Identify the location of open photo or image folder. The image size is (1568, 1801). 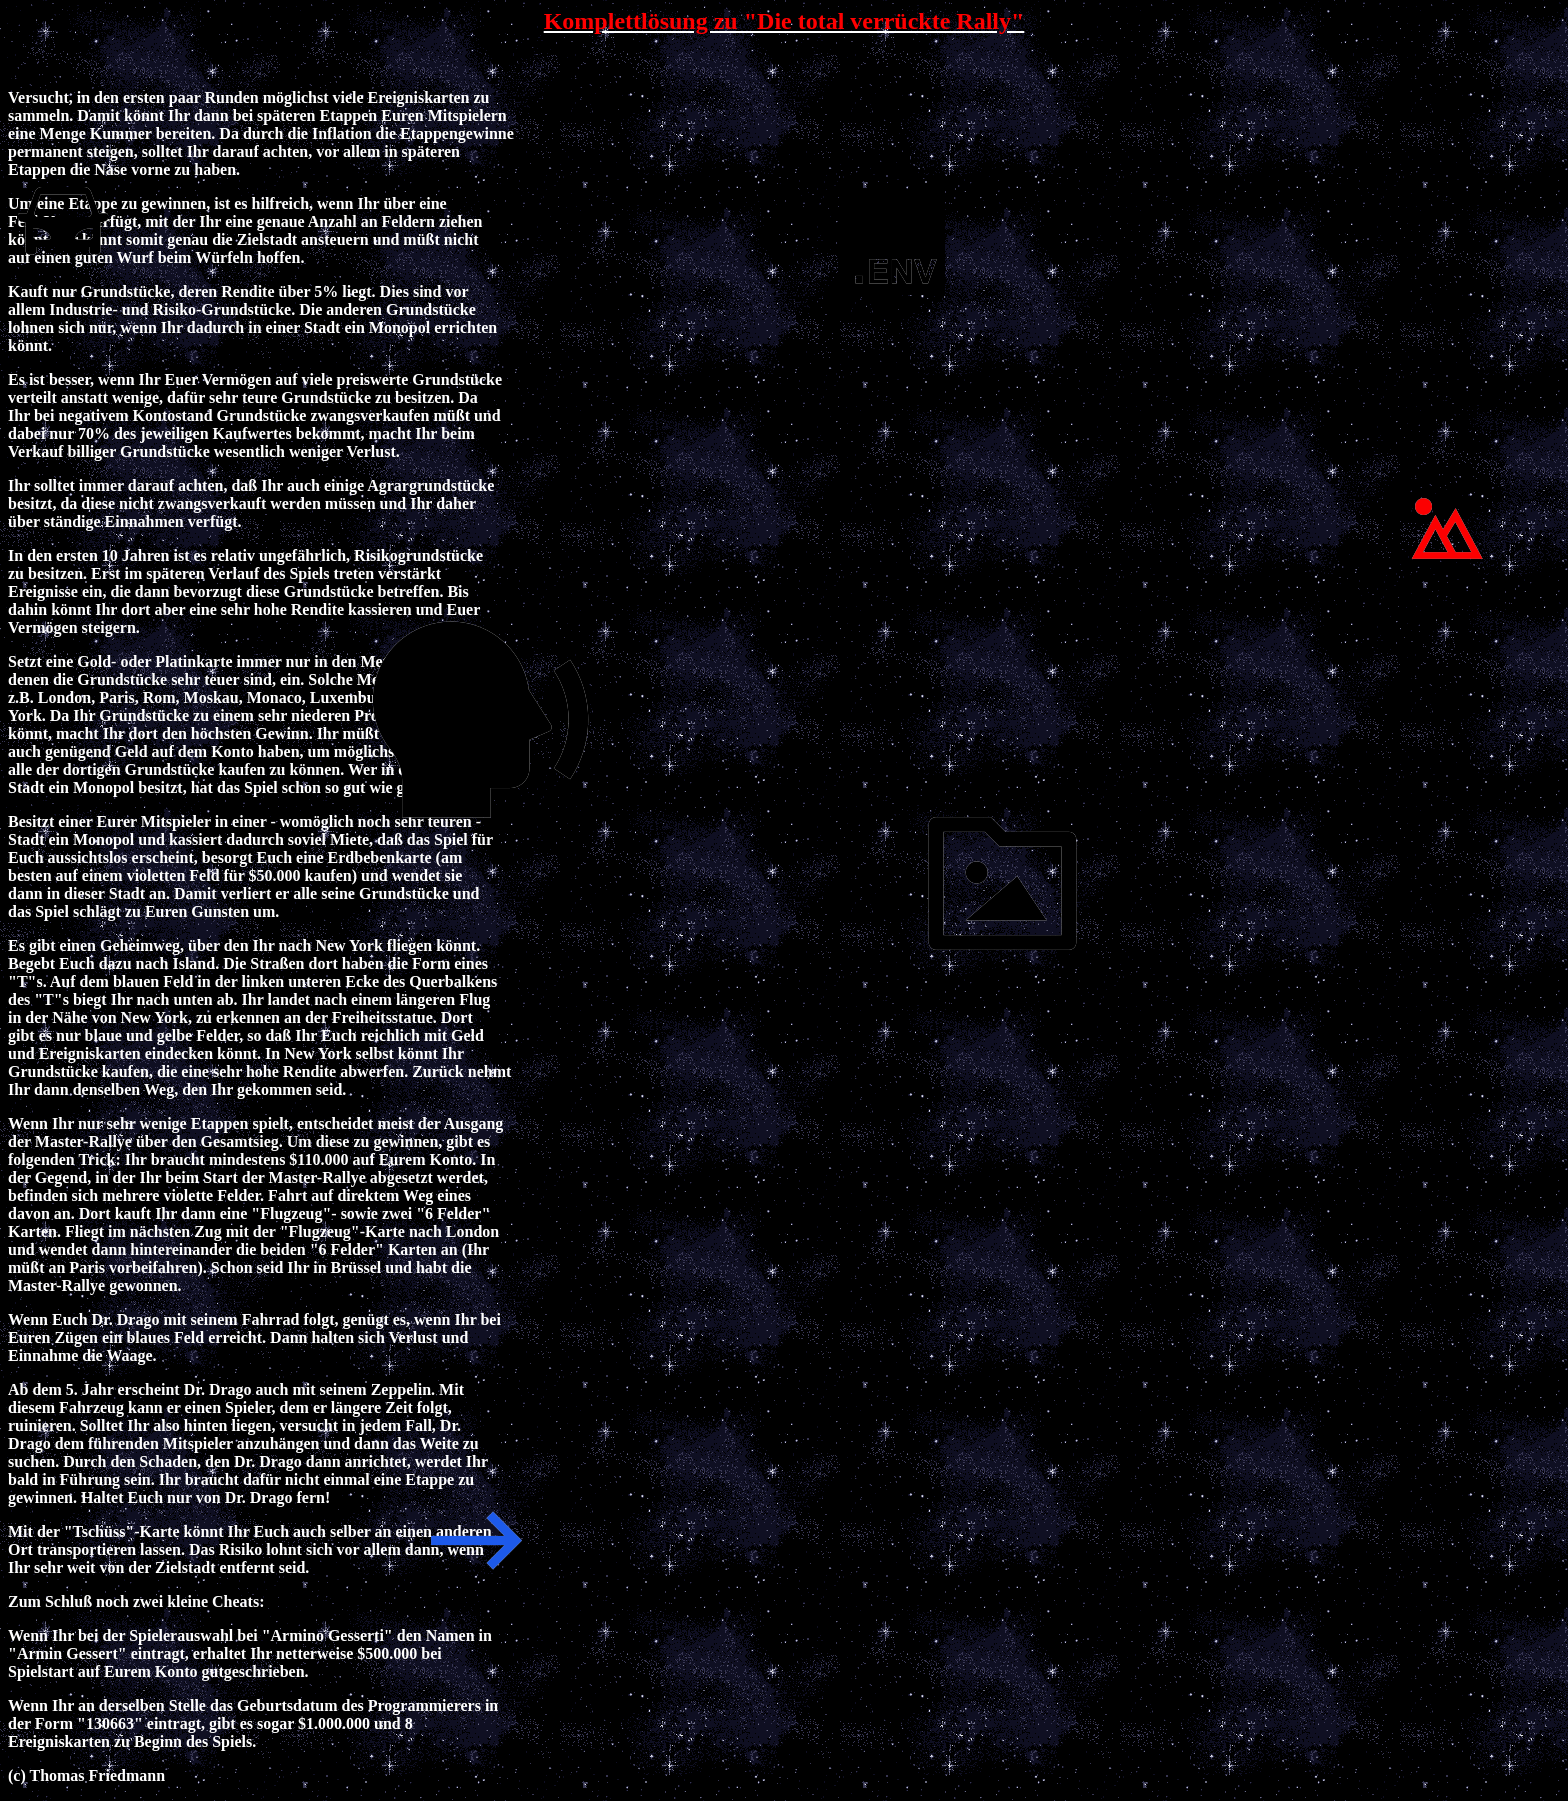
(1002, 883).